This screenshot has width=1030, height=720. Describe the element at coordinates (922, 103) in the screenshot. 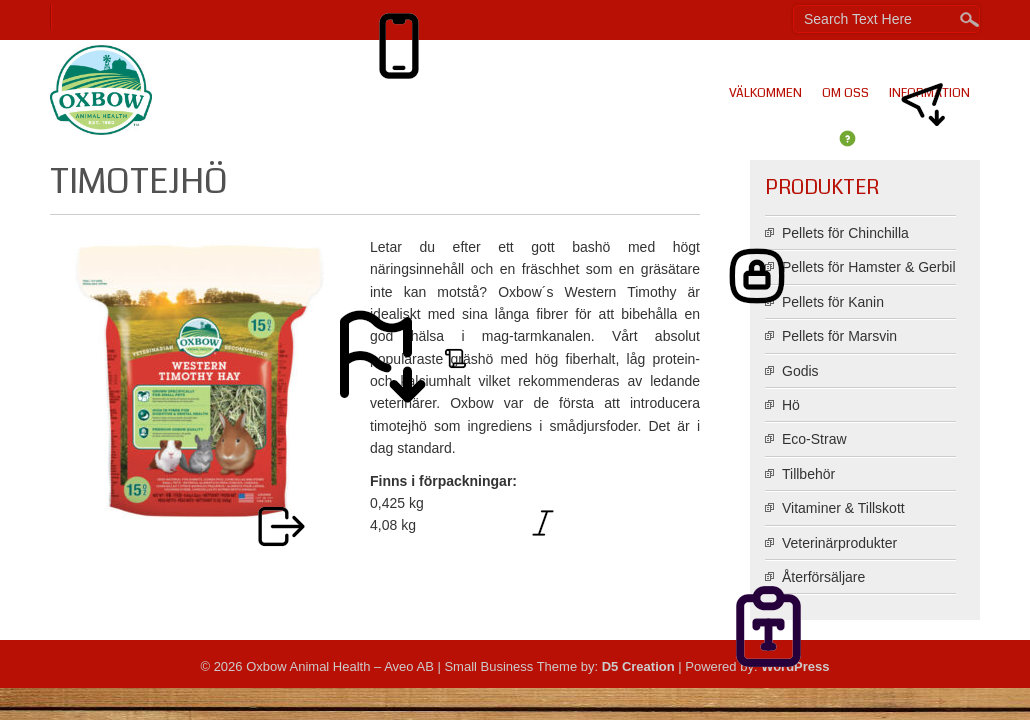

I see `download current location data` at that location.